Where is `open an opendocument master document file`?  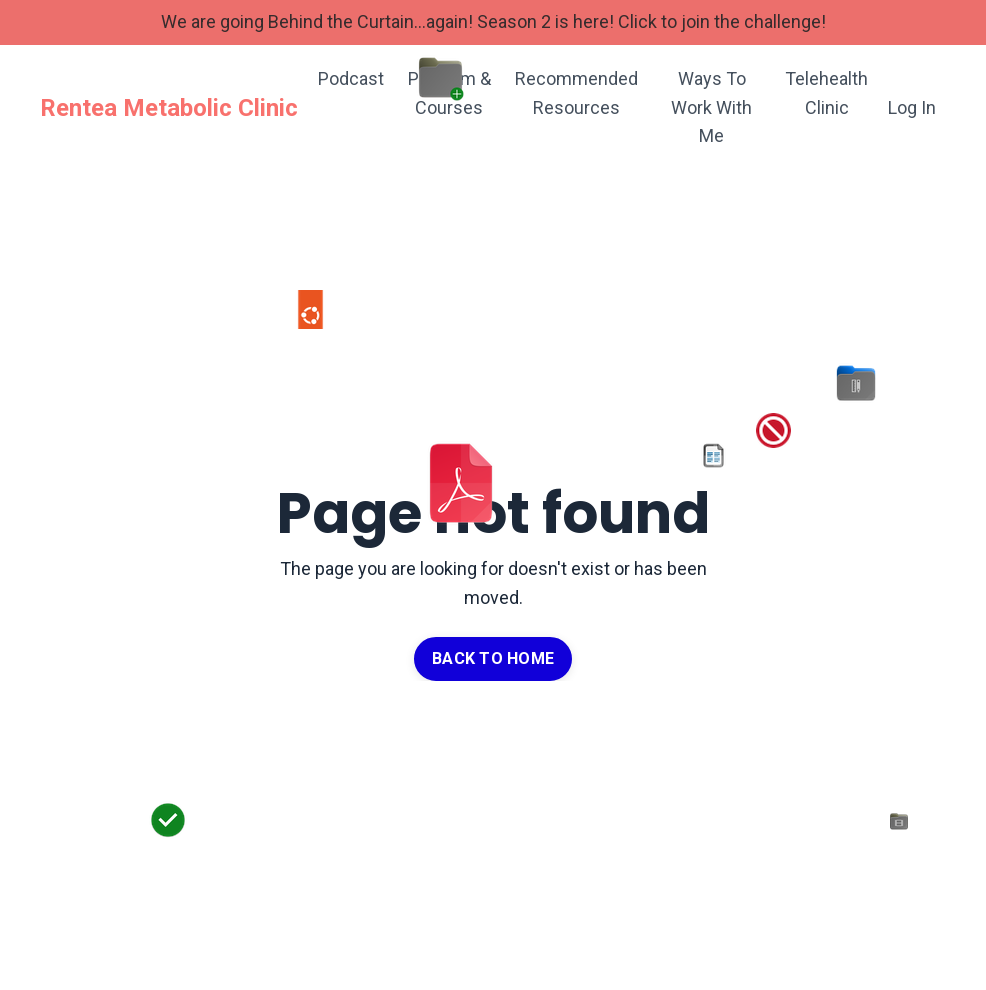
open an opendocument master document file is located at coordinates (713, 455).